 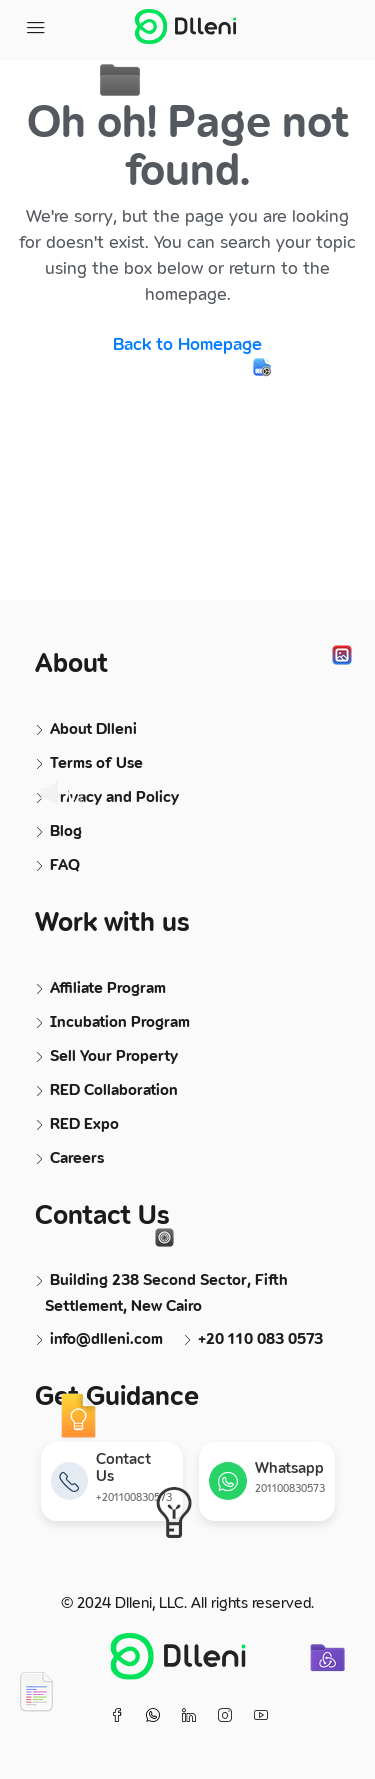 I want to click on open fotema photo gallery app, so click(x=342, y=655).